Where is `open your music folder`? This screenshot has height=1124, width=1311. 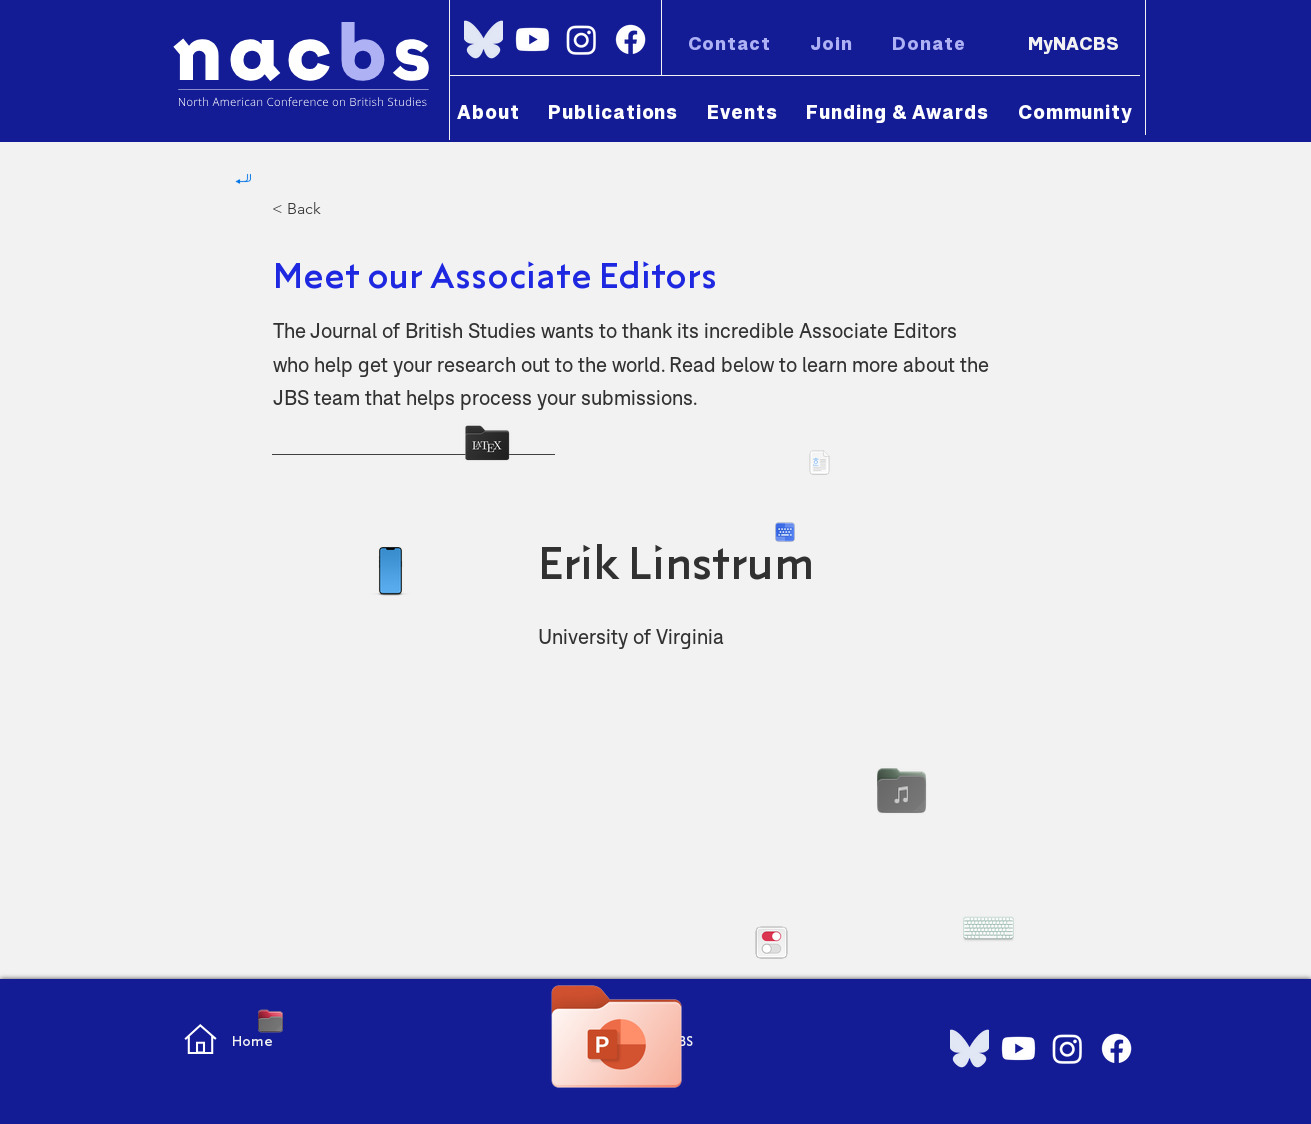
open your music folder is located at coordinates (901, 790).